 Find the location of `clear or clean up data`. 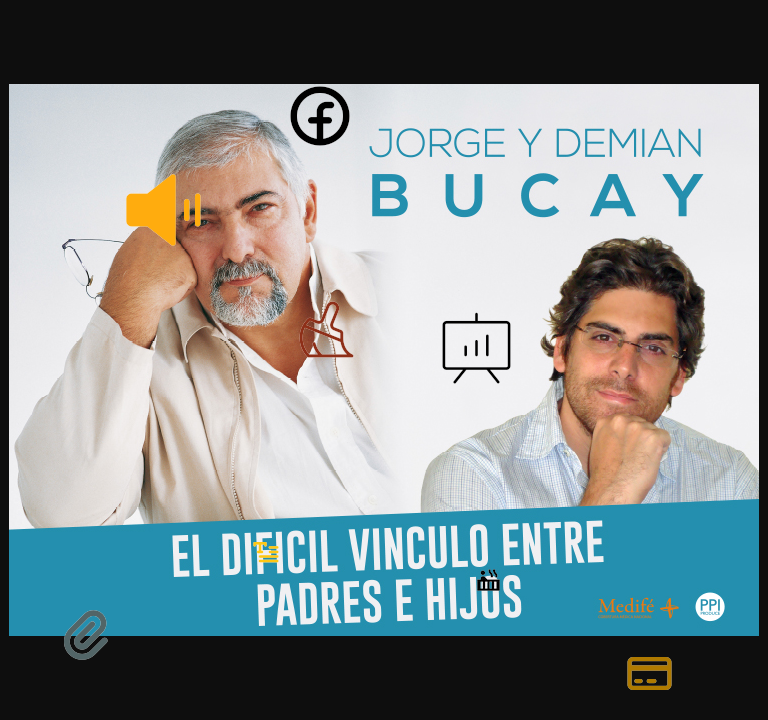

clear or clean up data is located at coordinates (325, 331).